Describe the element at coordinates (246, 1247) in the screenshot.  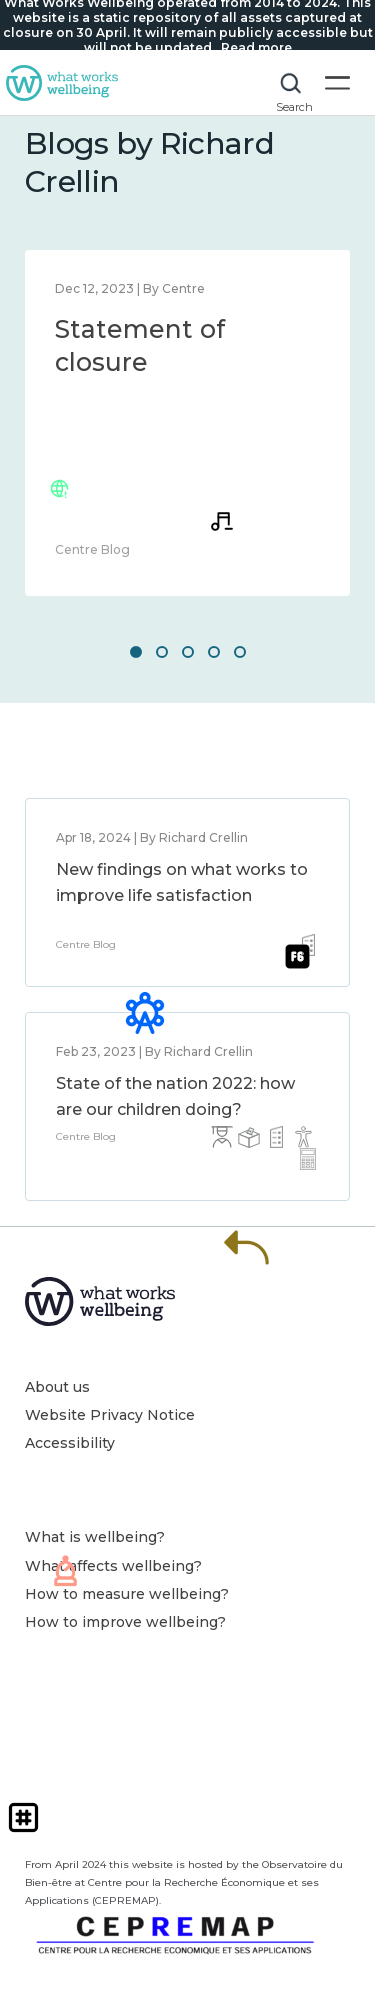
I see `reply to a message` at that location.